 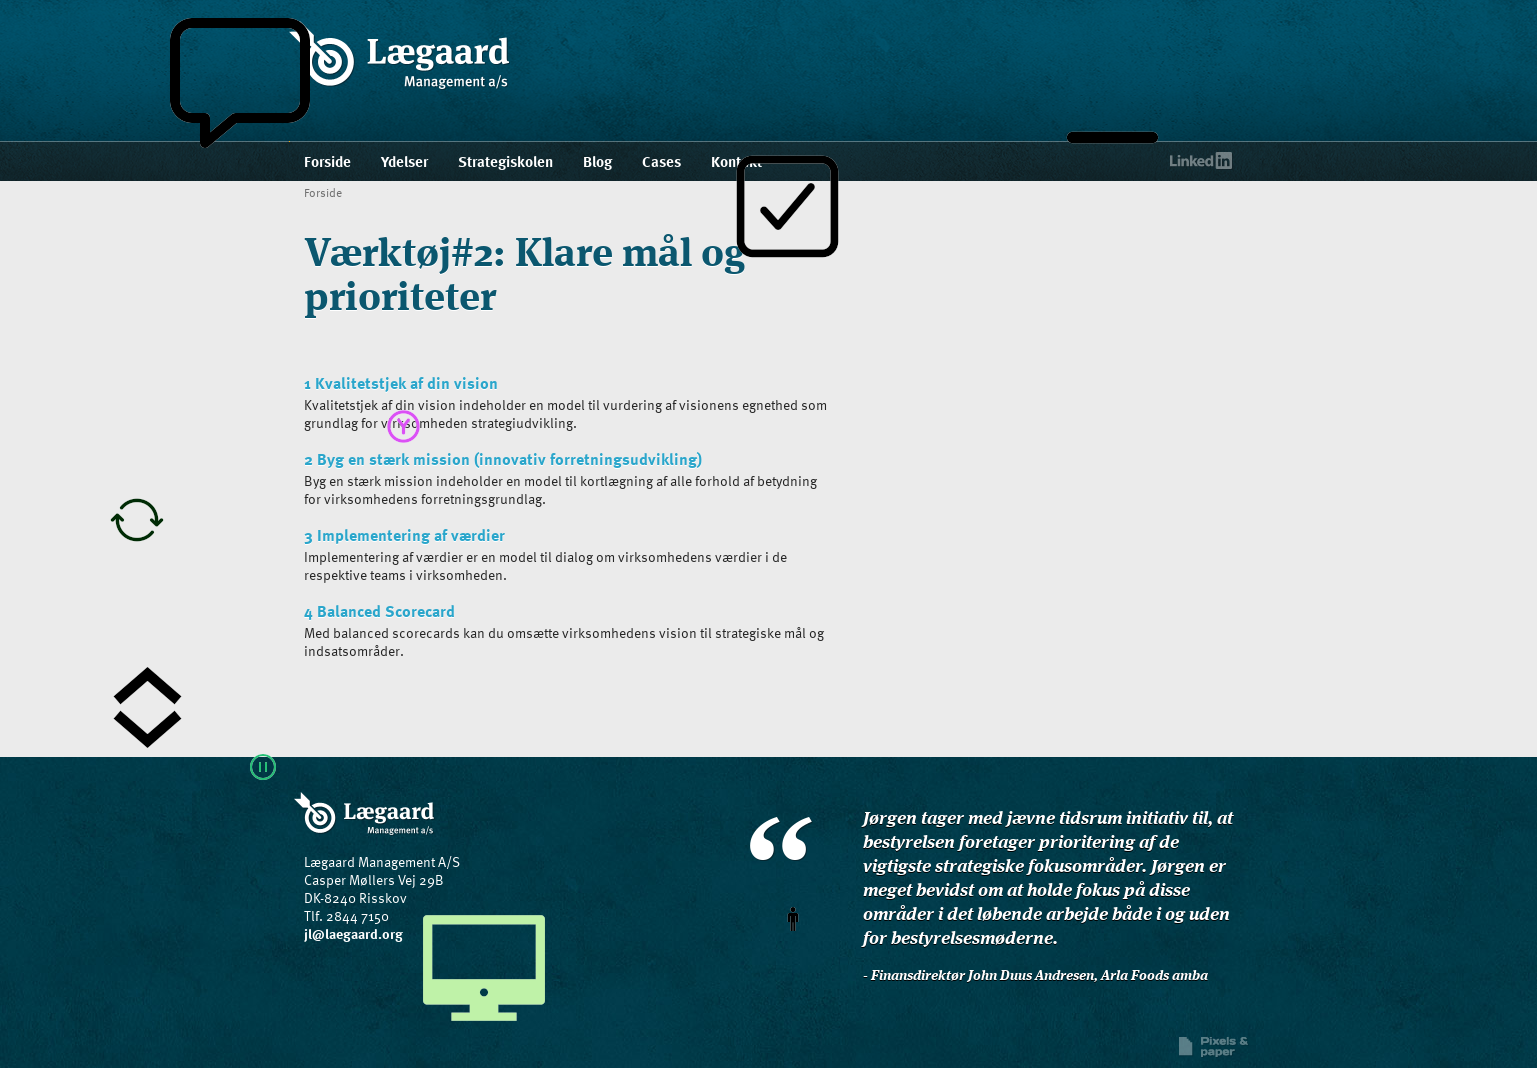 I want to click on pause media playback, so click(x=263, y=767).